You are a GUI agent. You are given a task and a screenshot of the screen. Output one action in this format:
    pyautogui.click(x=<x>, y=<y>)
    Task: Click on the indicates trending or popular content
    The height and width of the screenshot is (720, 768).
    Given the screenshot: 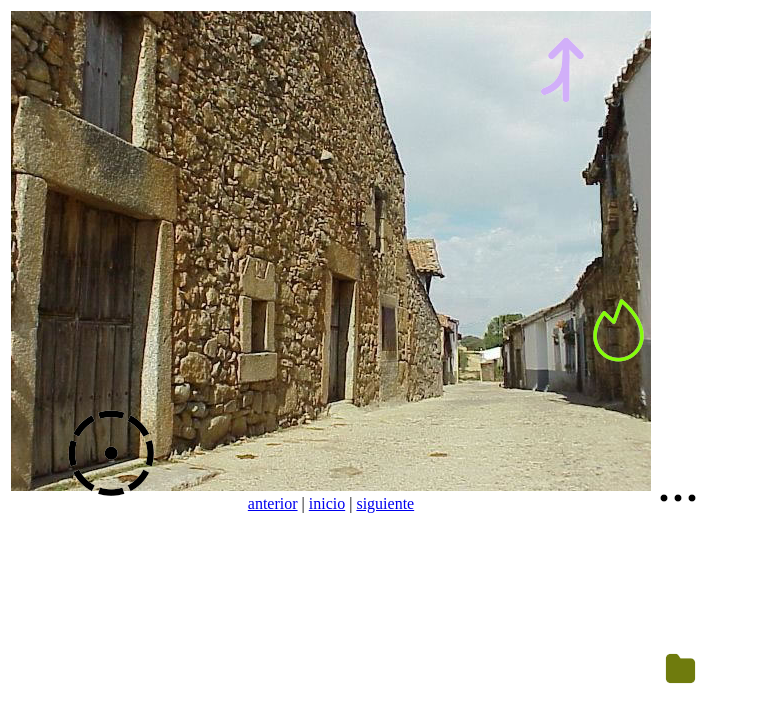 What is the action you would take?
    pyautogui.click(x=618, y=331)
    